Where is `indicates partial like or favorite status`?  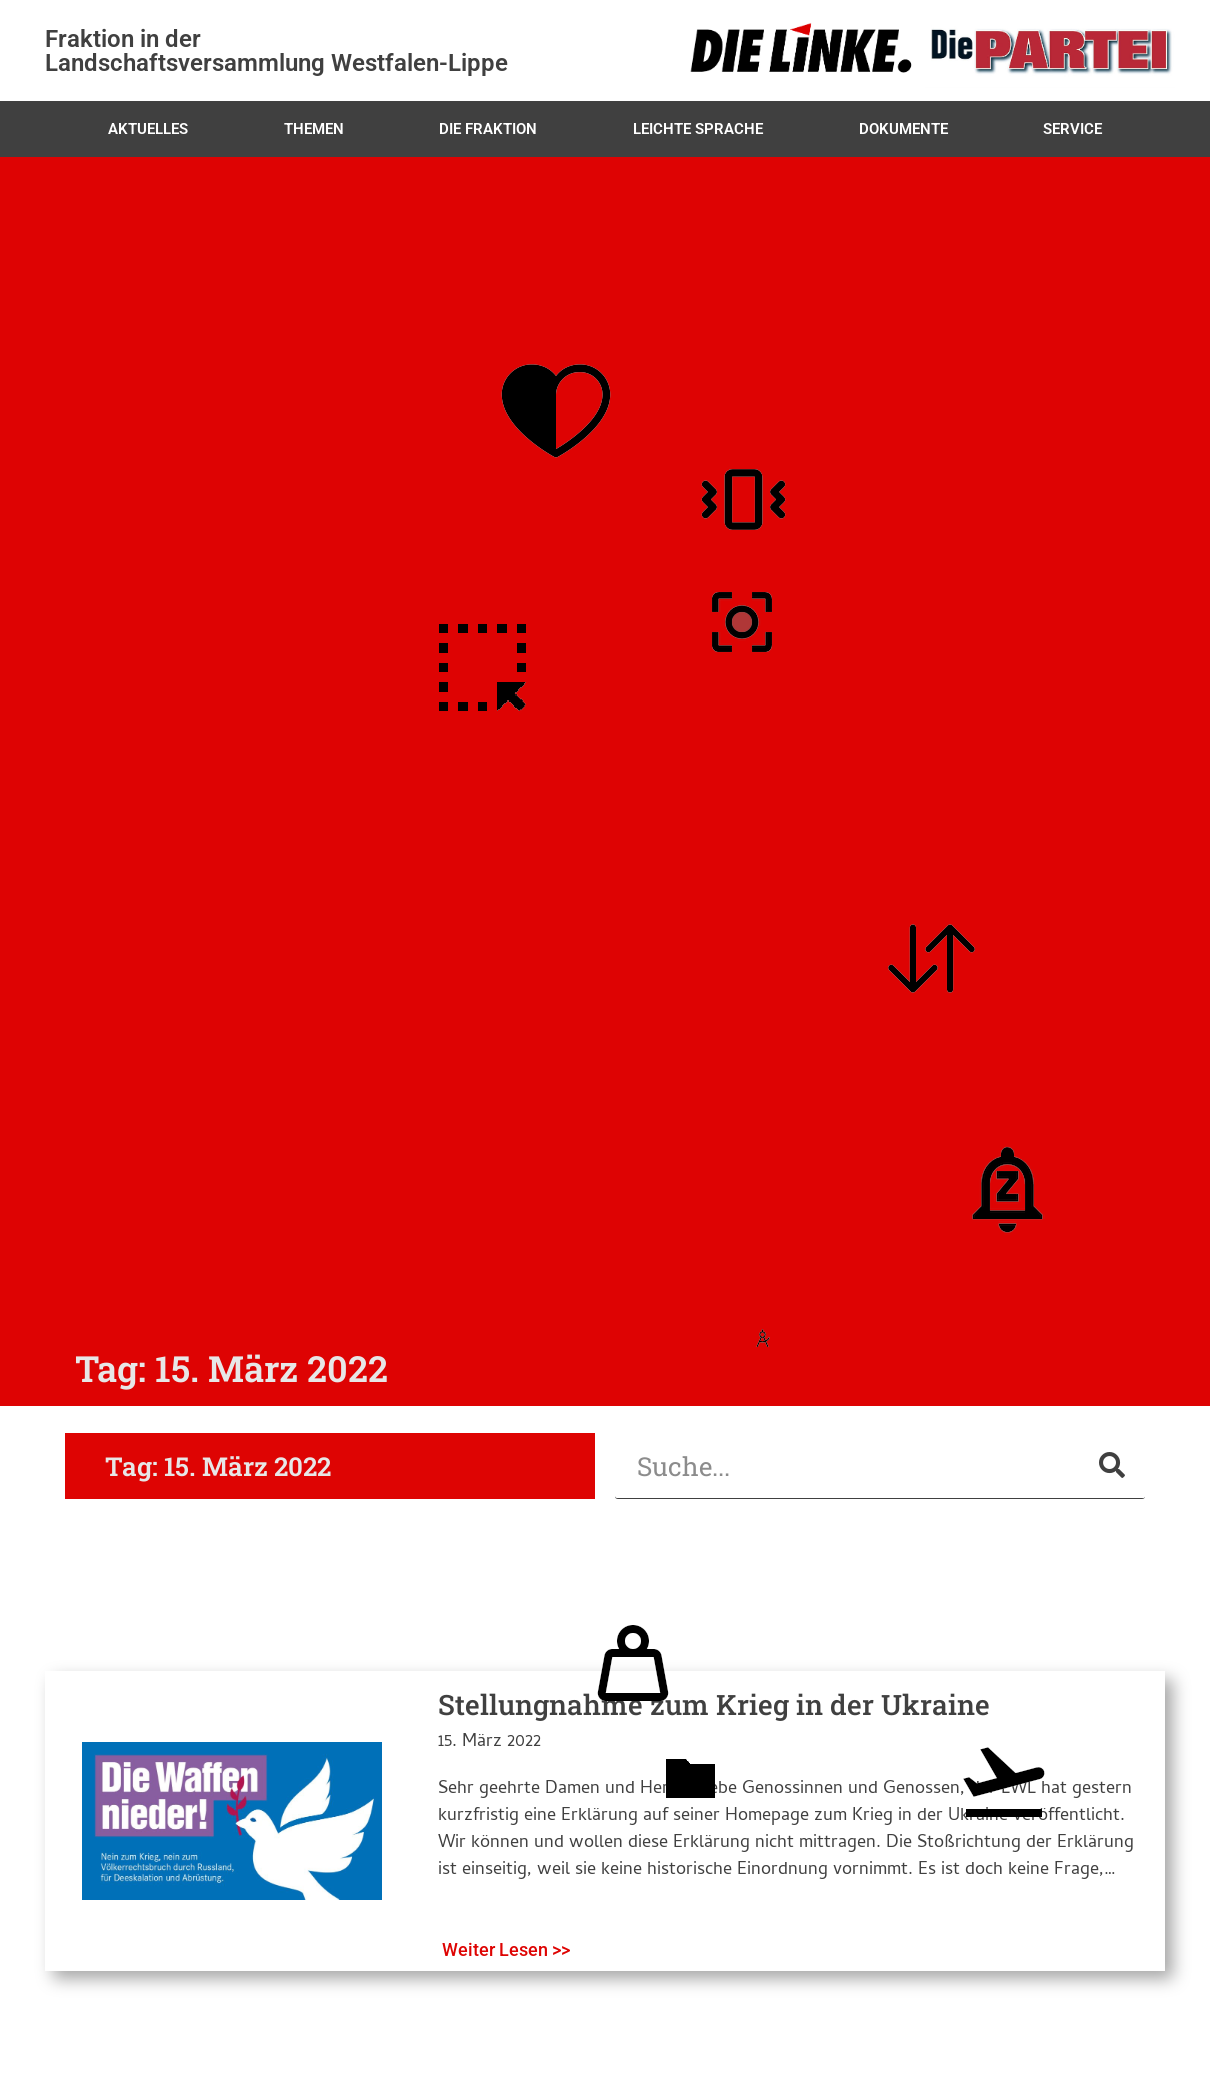 indicates partial like or favorite status is located at coordinates (556, 407).